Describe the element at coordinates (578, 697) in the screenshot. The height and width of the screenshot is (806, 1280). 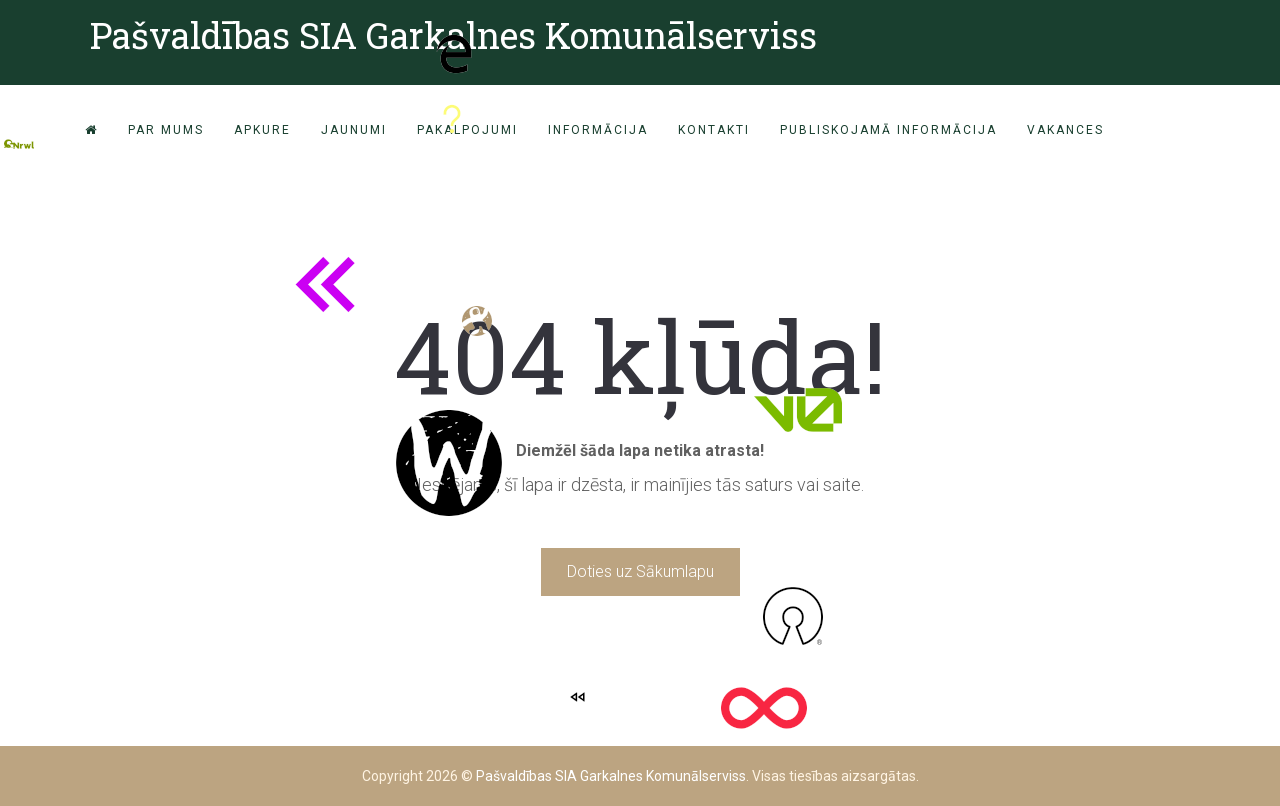
I see `rewind or skip backward in media playback` at that location.